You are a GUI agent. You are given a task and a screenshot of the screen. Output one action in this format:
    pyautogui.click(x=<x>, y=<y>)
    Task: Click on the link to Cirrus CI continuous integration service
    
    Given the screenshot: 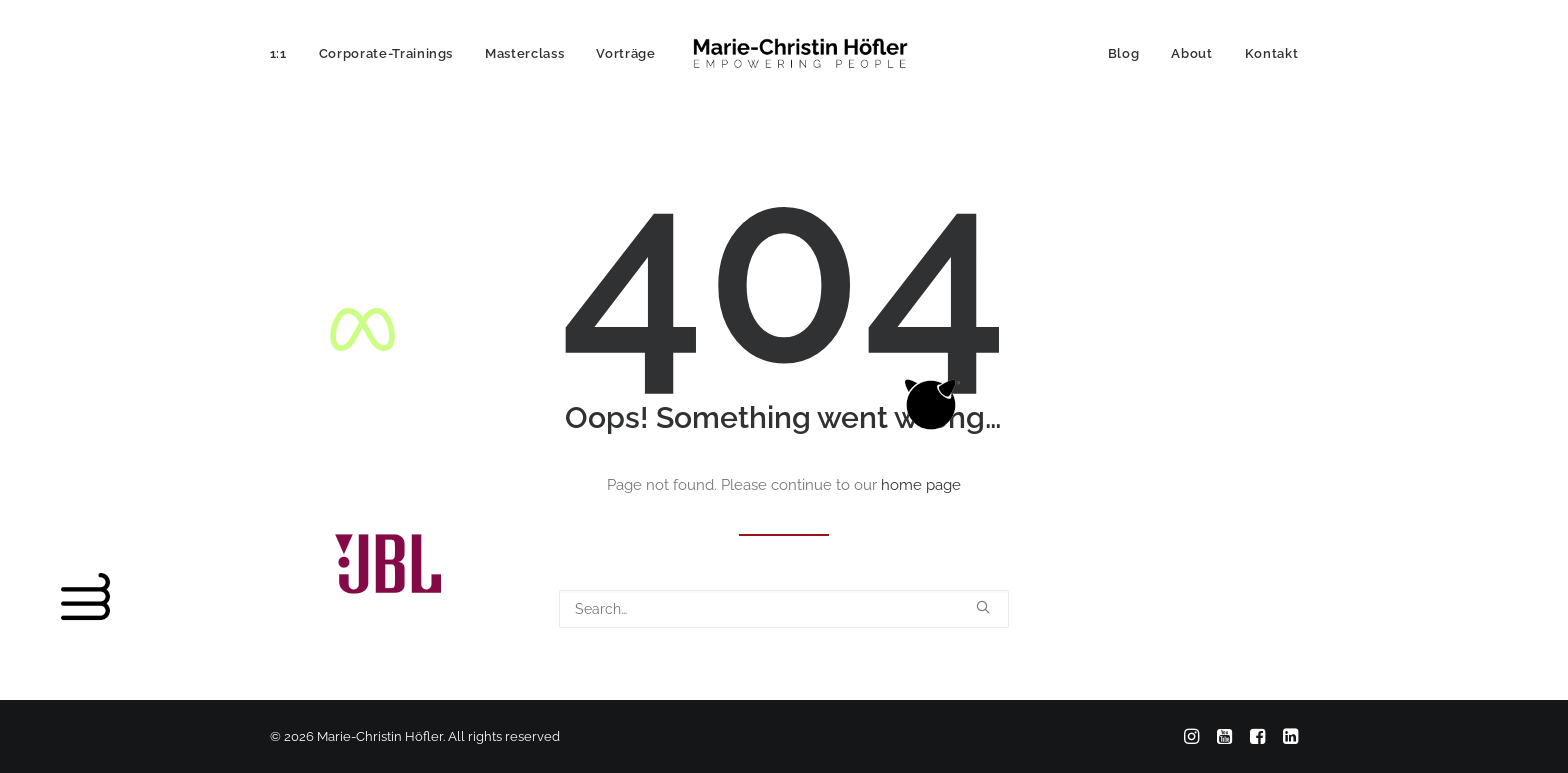 What is the action you would take?
    pyautogui.click(x=85, y=596)
    